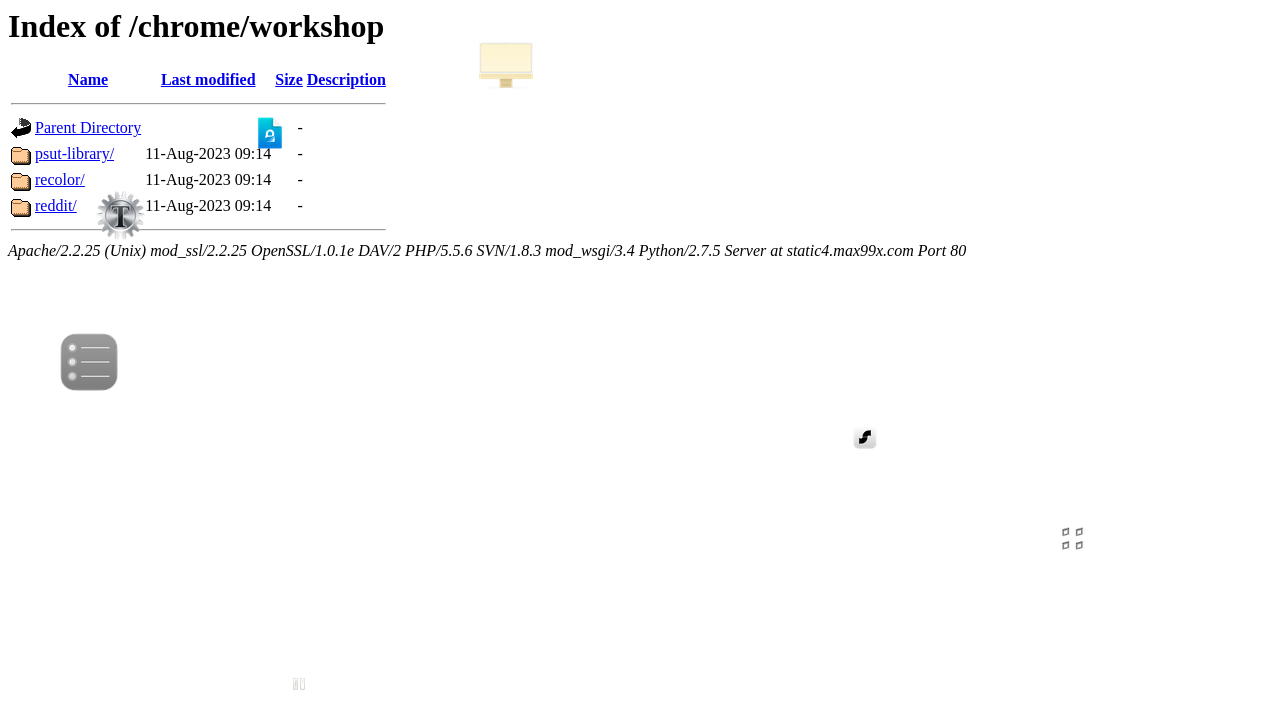 The height and width of the screenshot is (720, 1280). I want to click on open the reminders app, so click(89, 362).